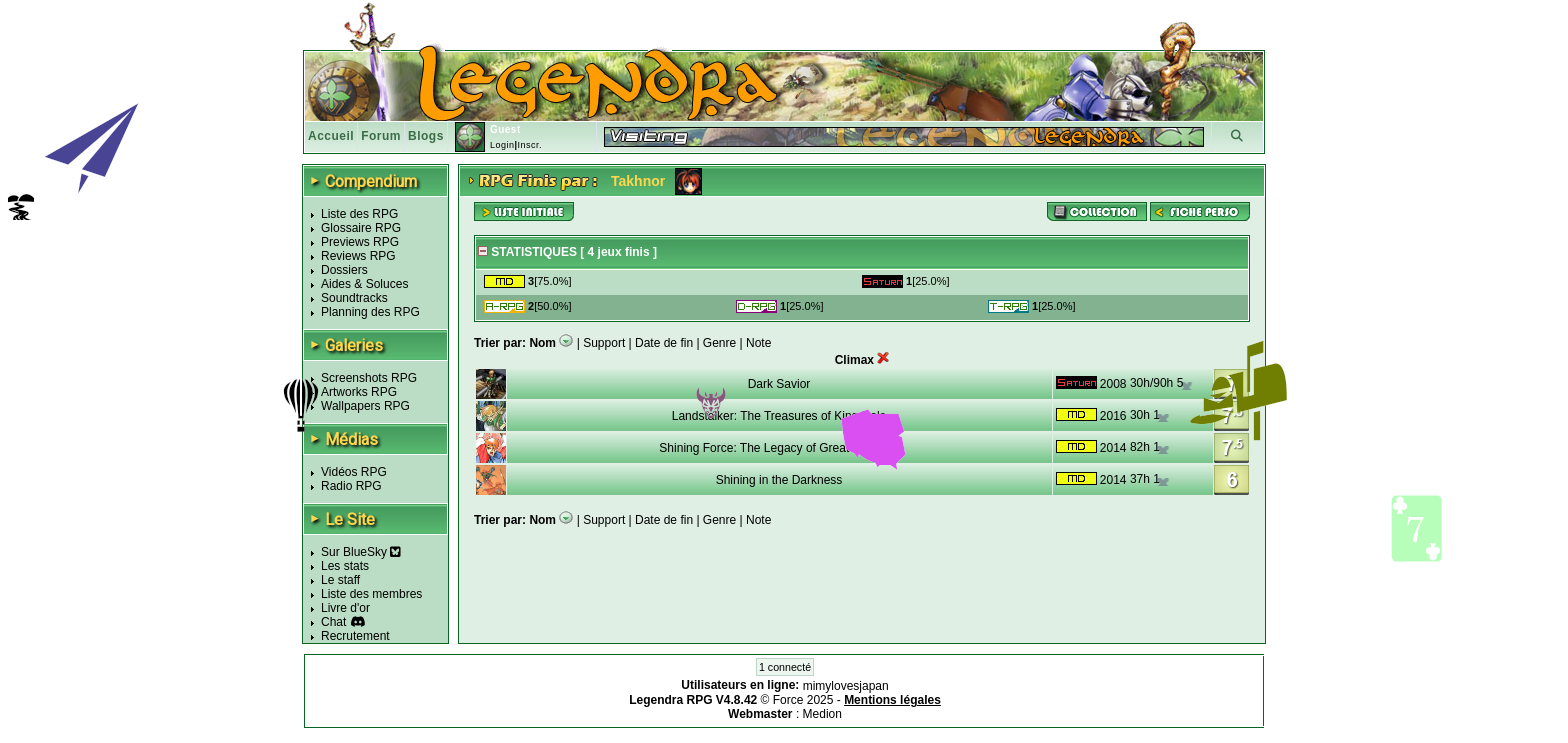 The image size is (1568, 743). Describe the element at coordinates (301, 405) in the screenshot. I see `access travel or adventure features` at that location.